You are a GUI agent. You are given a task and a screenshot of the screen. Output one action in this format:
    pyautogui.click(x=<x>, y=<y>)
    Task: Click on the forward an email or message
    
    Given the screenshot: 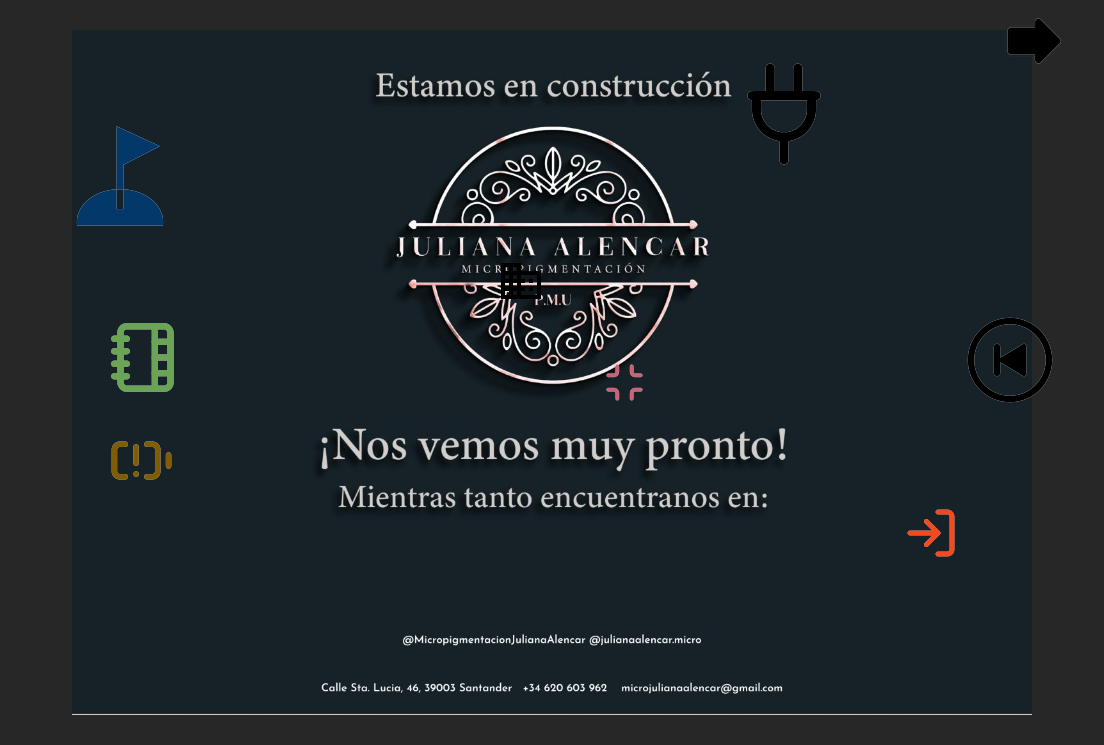 What is the action you would take?
    pyautogui.click(x=1035, y=41)
    